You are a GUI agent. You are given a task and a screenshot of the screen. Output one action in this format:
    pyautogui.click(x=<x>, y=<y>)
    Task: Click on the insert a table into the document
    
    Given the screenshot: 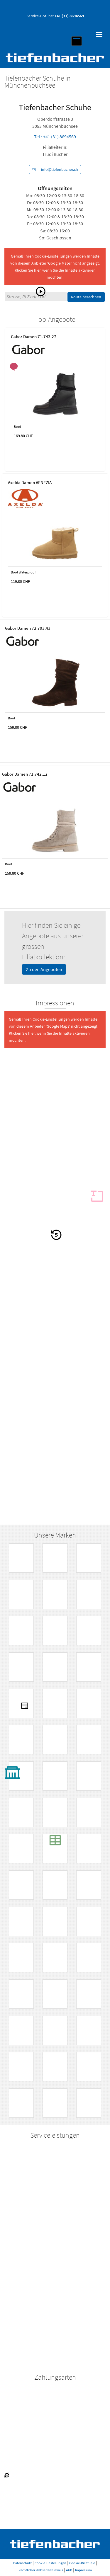 What is the action you would take?
    pyautogui.click(x=55, y=1840)
    